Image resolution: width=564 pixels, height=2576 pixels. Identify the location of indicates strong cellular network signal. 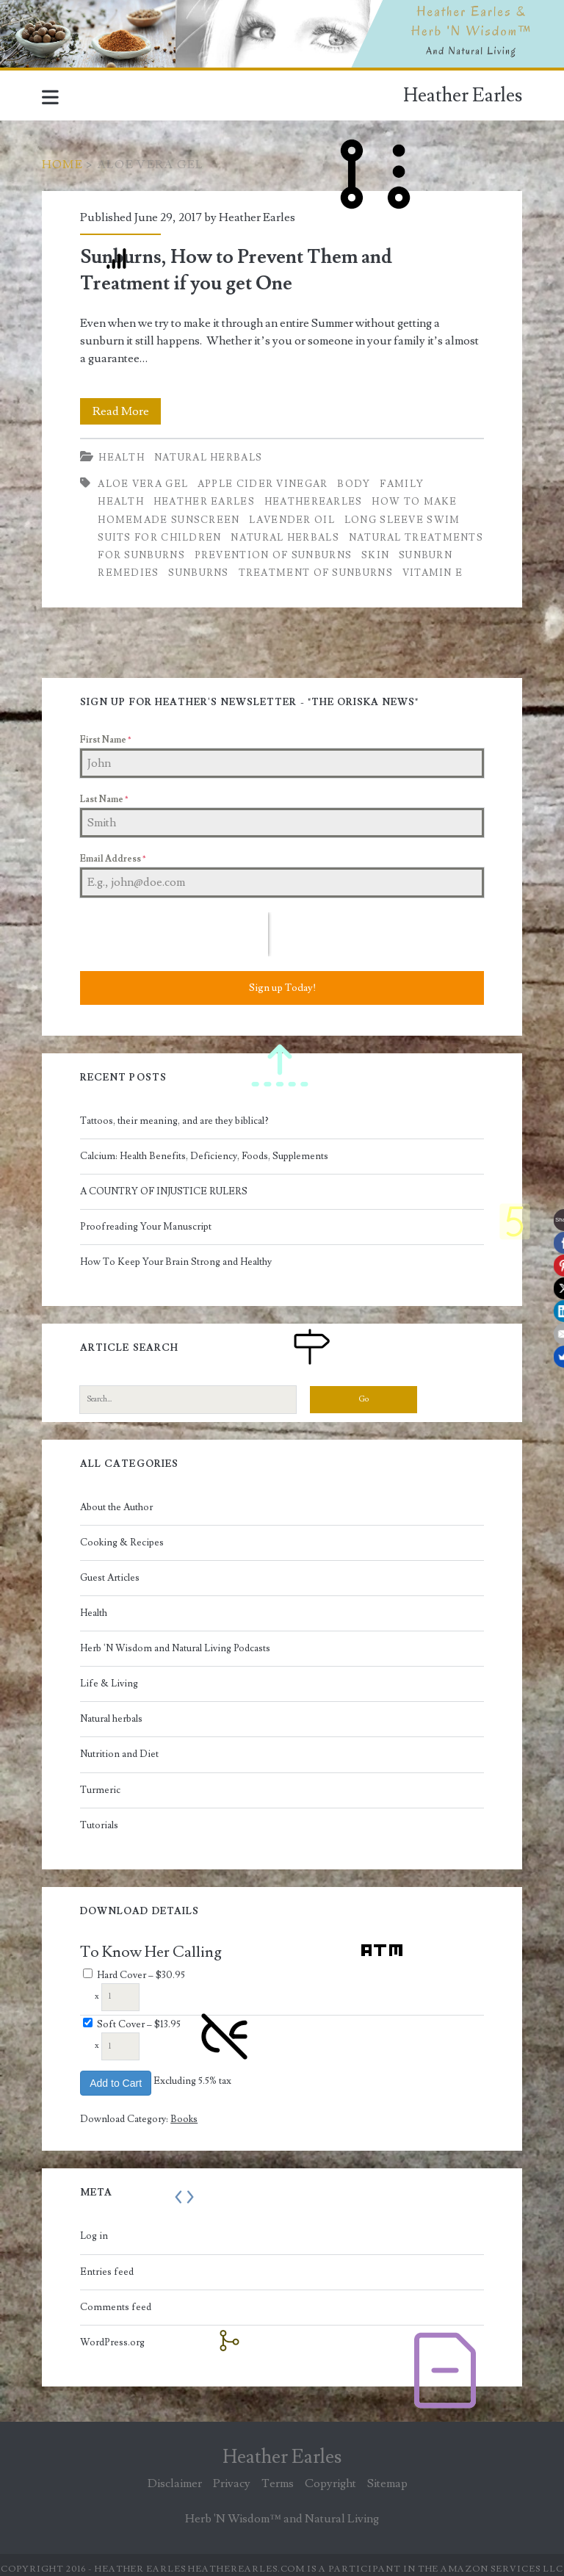
(120, 257).